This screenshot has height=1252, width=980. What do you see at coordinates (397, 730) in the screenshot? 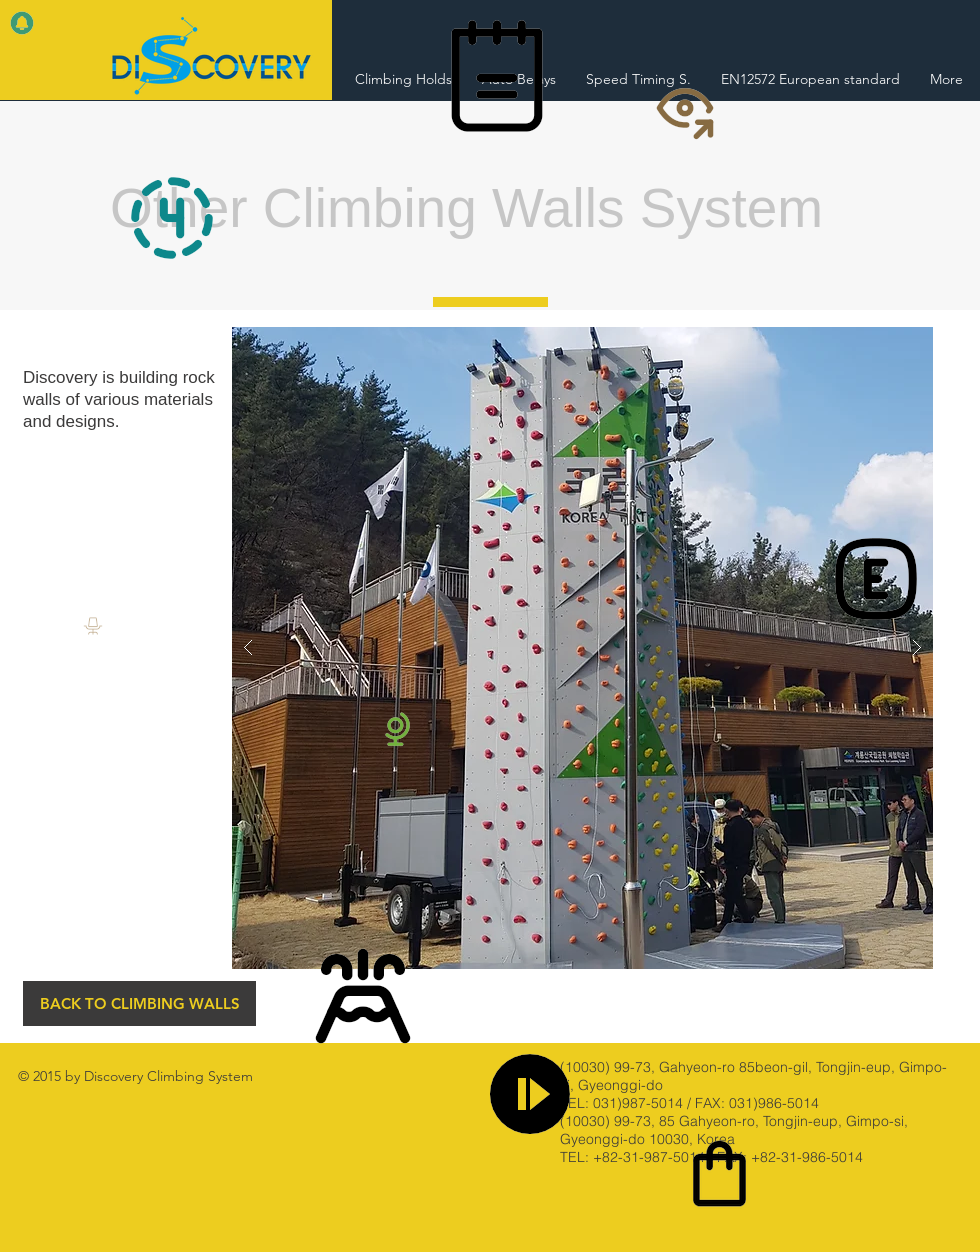
I see `access global or international settings` at bounding box center [397, 730].